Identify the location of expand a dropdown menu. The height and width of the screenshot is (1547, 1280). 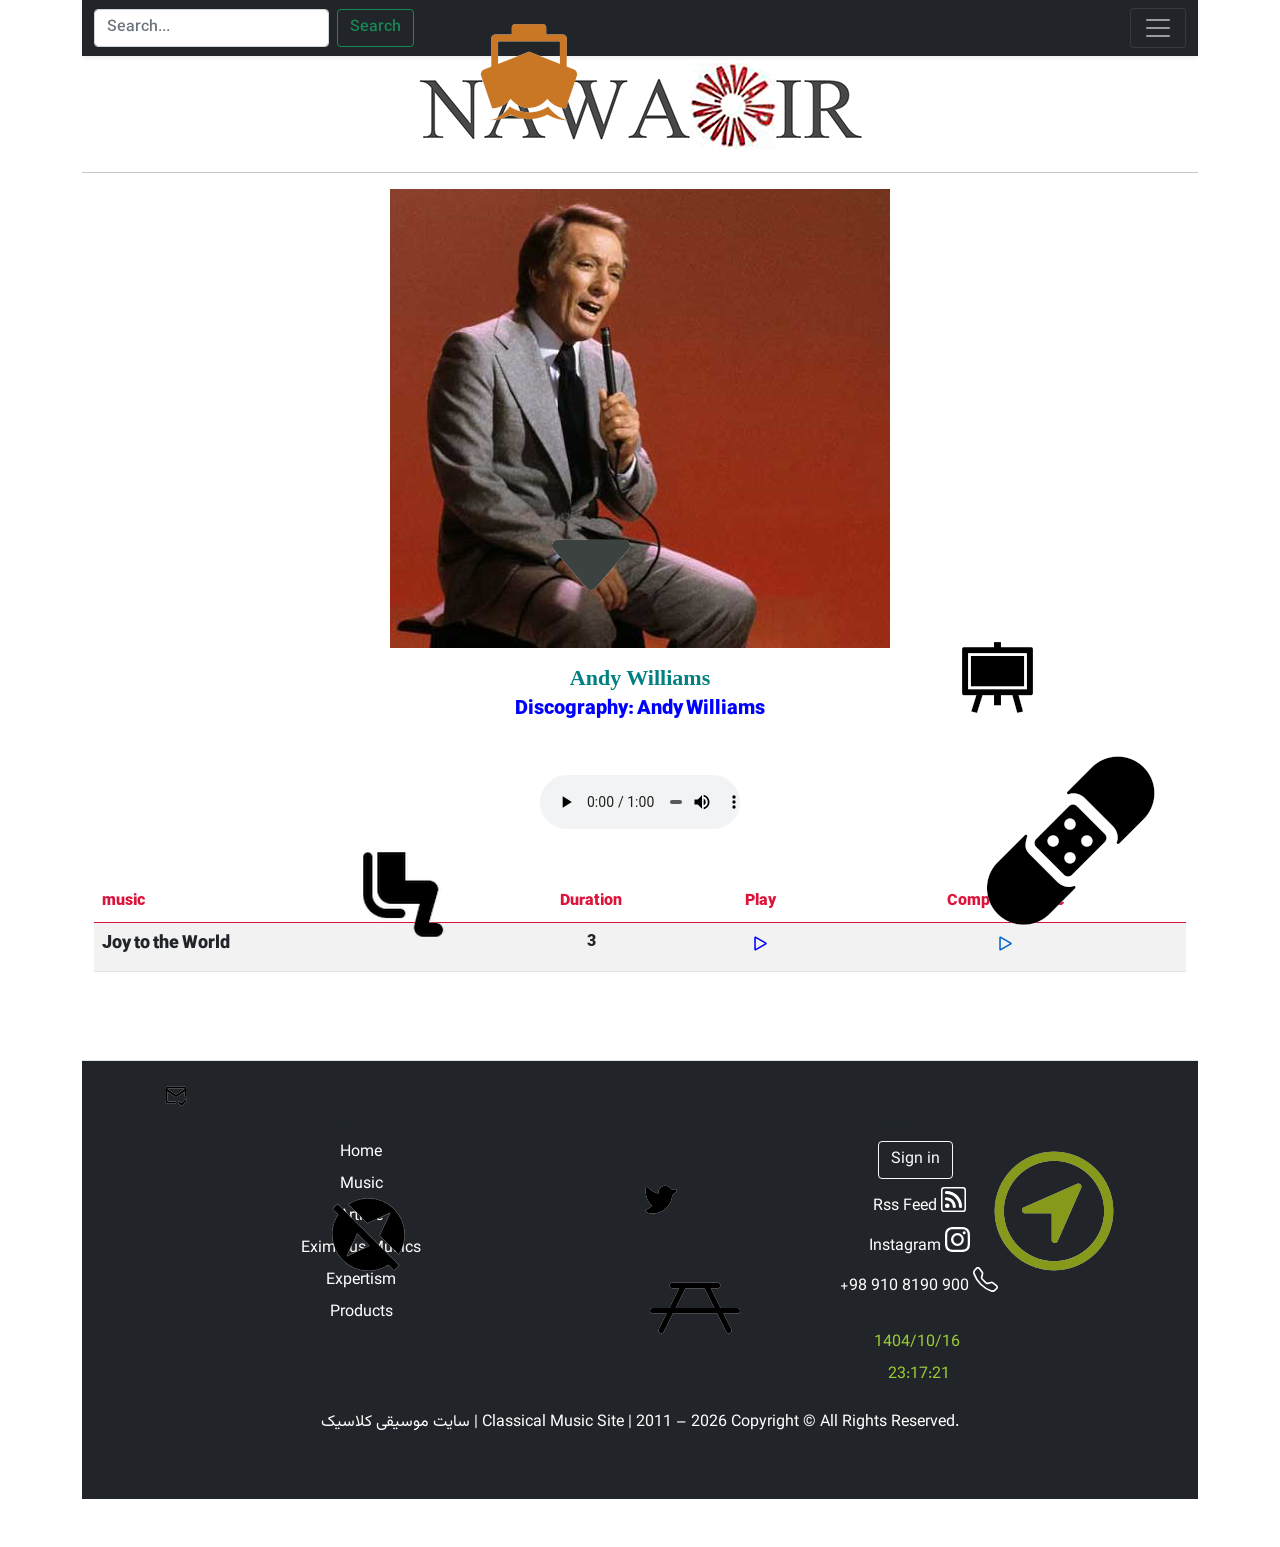
(591, 565).